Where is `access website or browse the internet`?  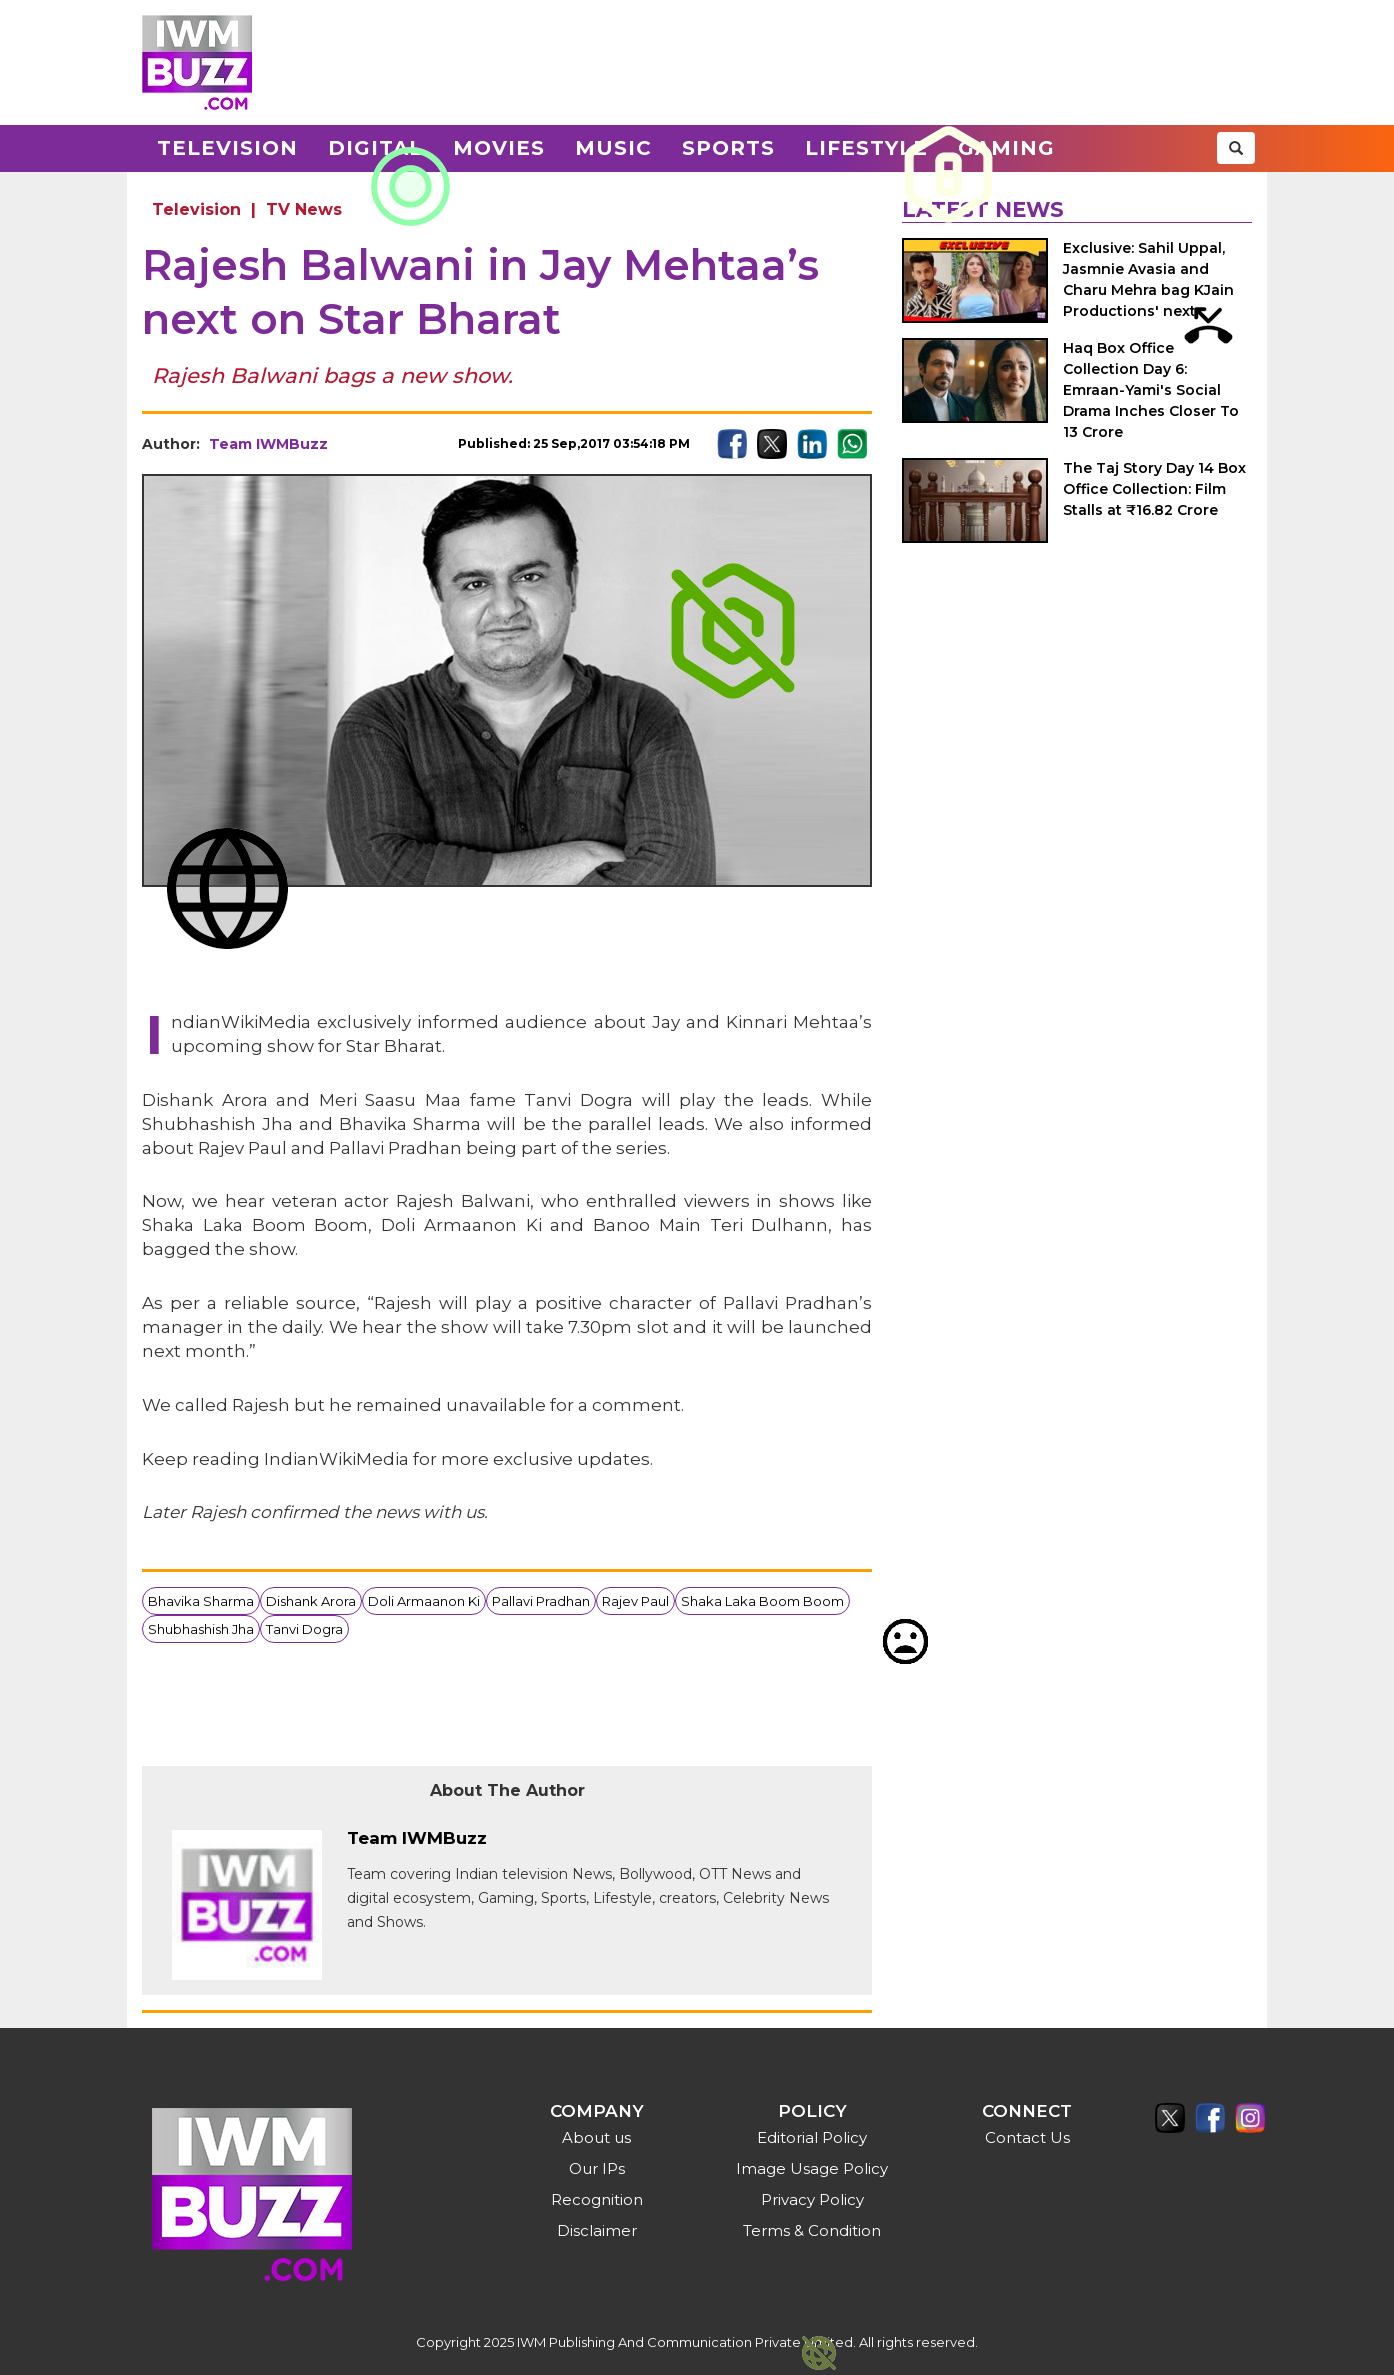
access website or browse the internet is located at coordinates (227, 888).